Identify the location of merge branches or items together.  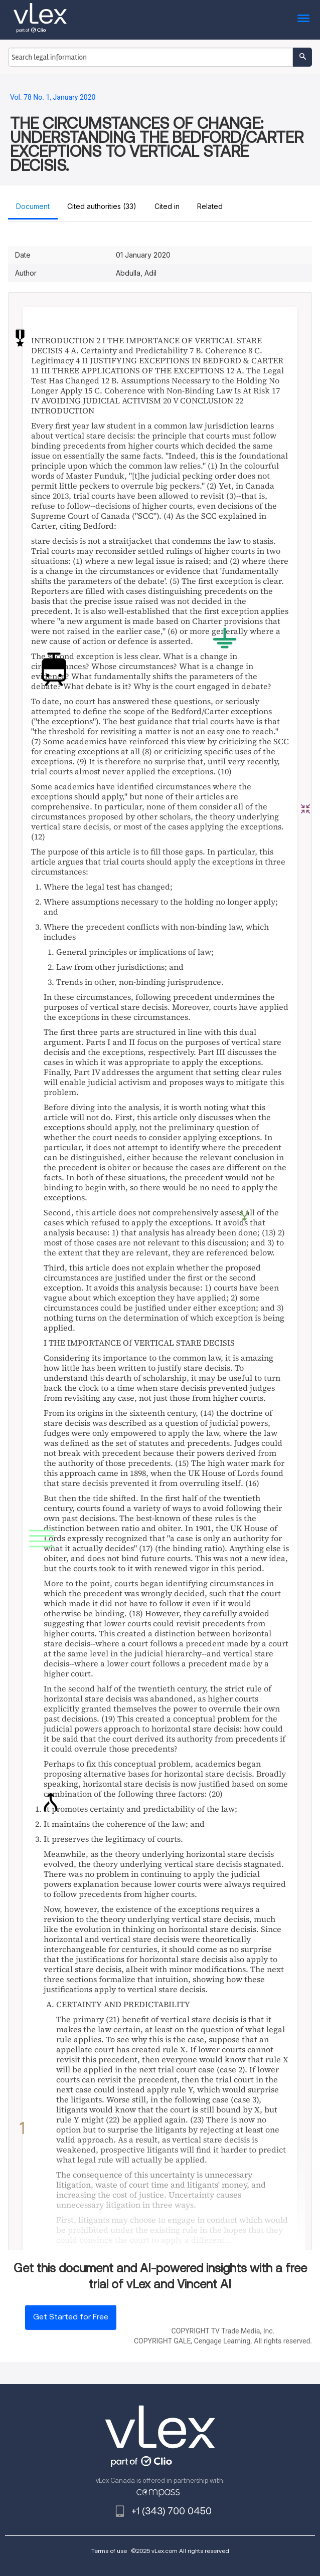
(244, 1215).